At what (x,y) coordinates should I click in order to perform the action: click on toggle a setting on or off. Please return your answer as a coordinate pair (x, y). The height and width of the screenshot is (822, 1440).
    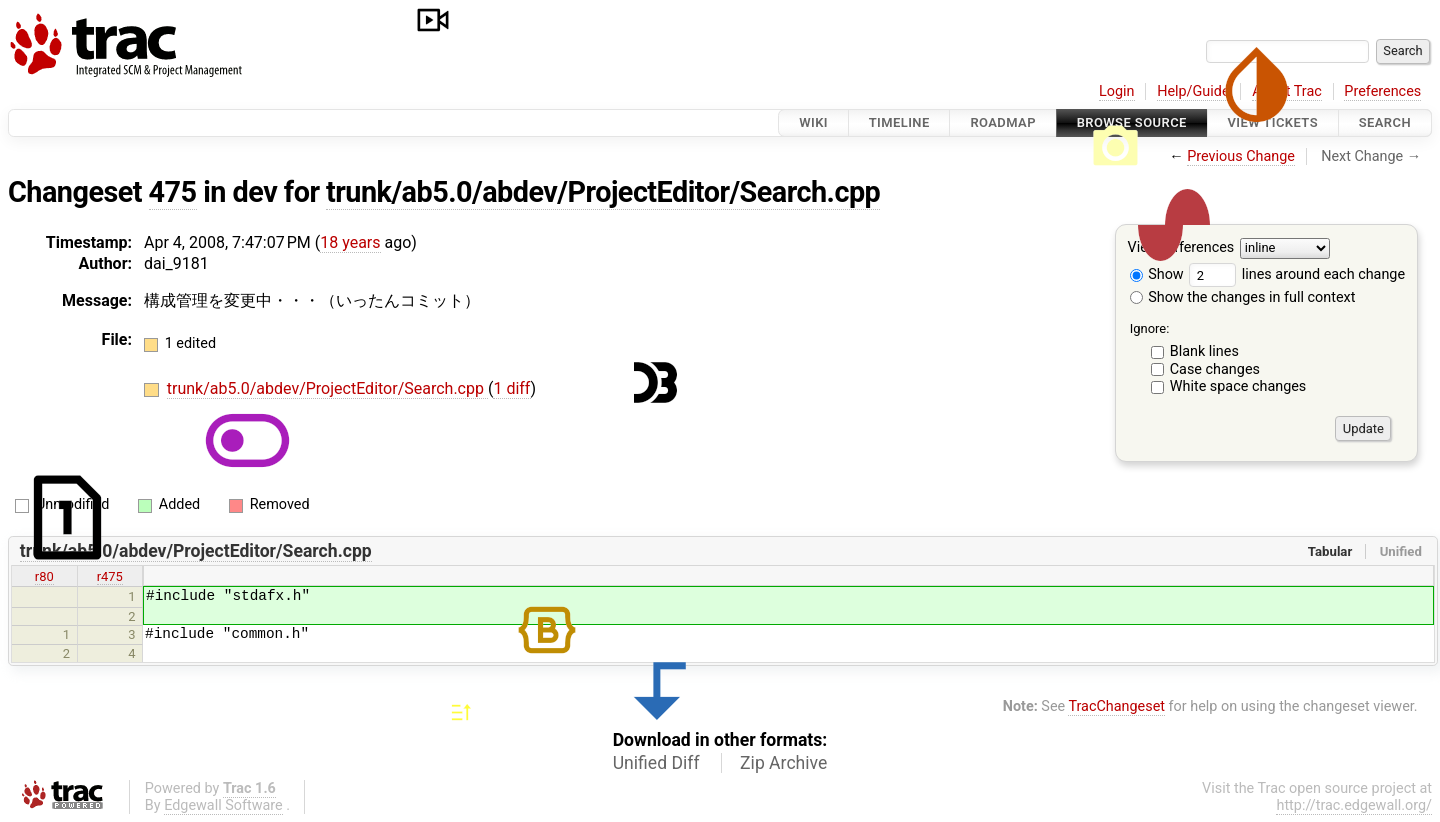
    Looking at the image, I should click on (247, 440).